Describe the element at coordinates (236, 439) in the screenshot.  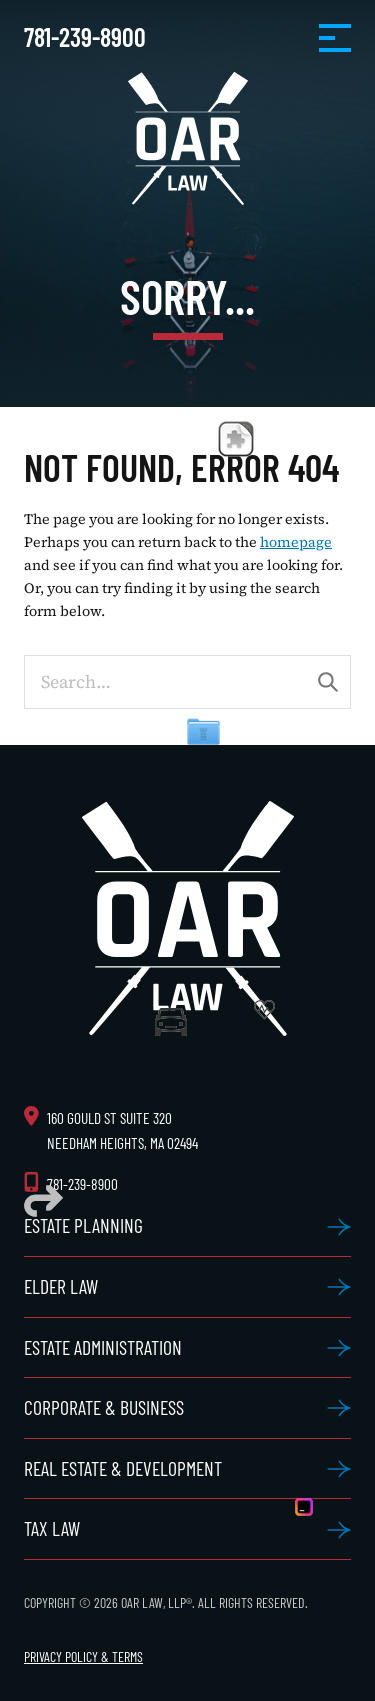
I see `open libreoffice templates` at that location.